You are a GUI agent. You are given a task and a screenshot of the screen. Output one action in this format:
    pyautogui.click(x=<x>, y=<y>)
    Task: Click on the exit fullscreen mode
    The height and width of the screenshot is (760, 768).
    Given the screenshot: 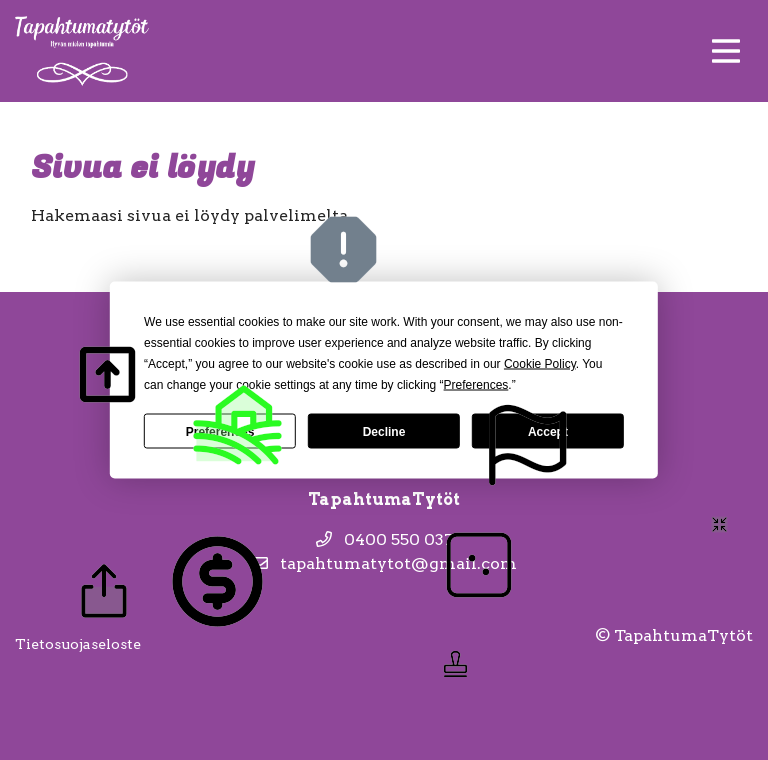 What is the action you would take?
    pyautogui.click(x=719, y=524)
    